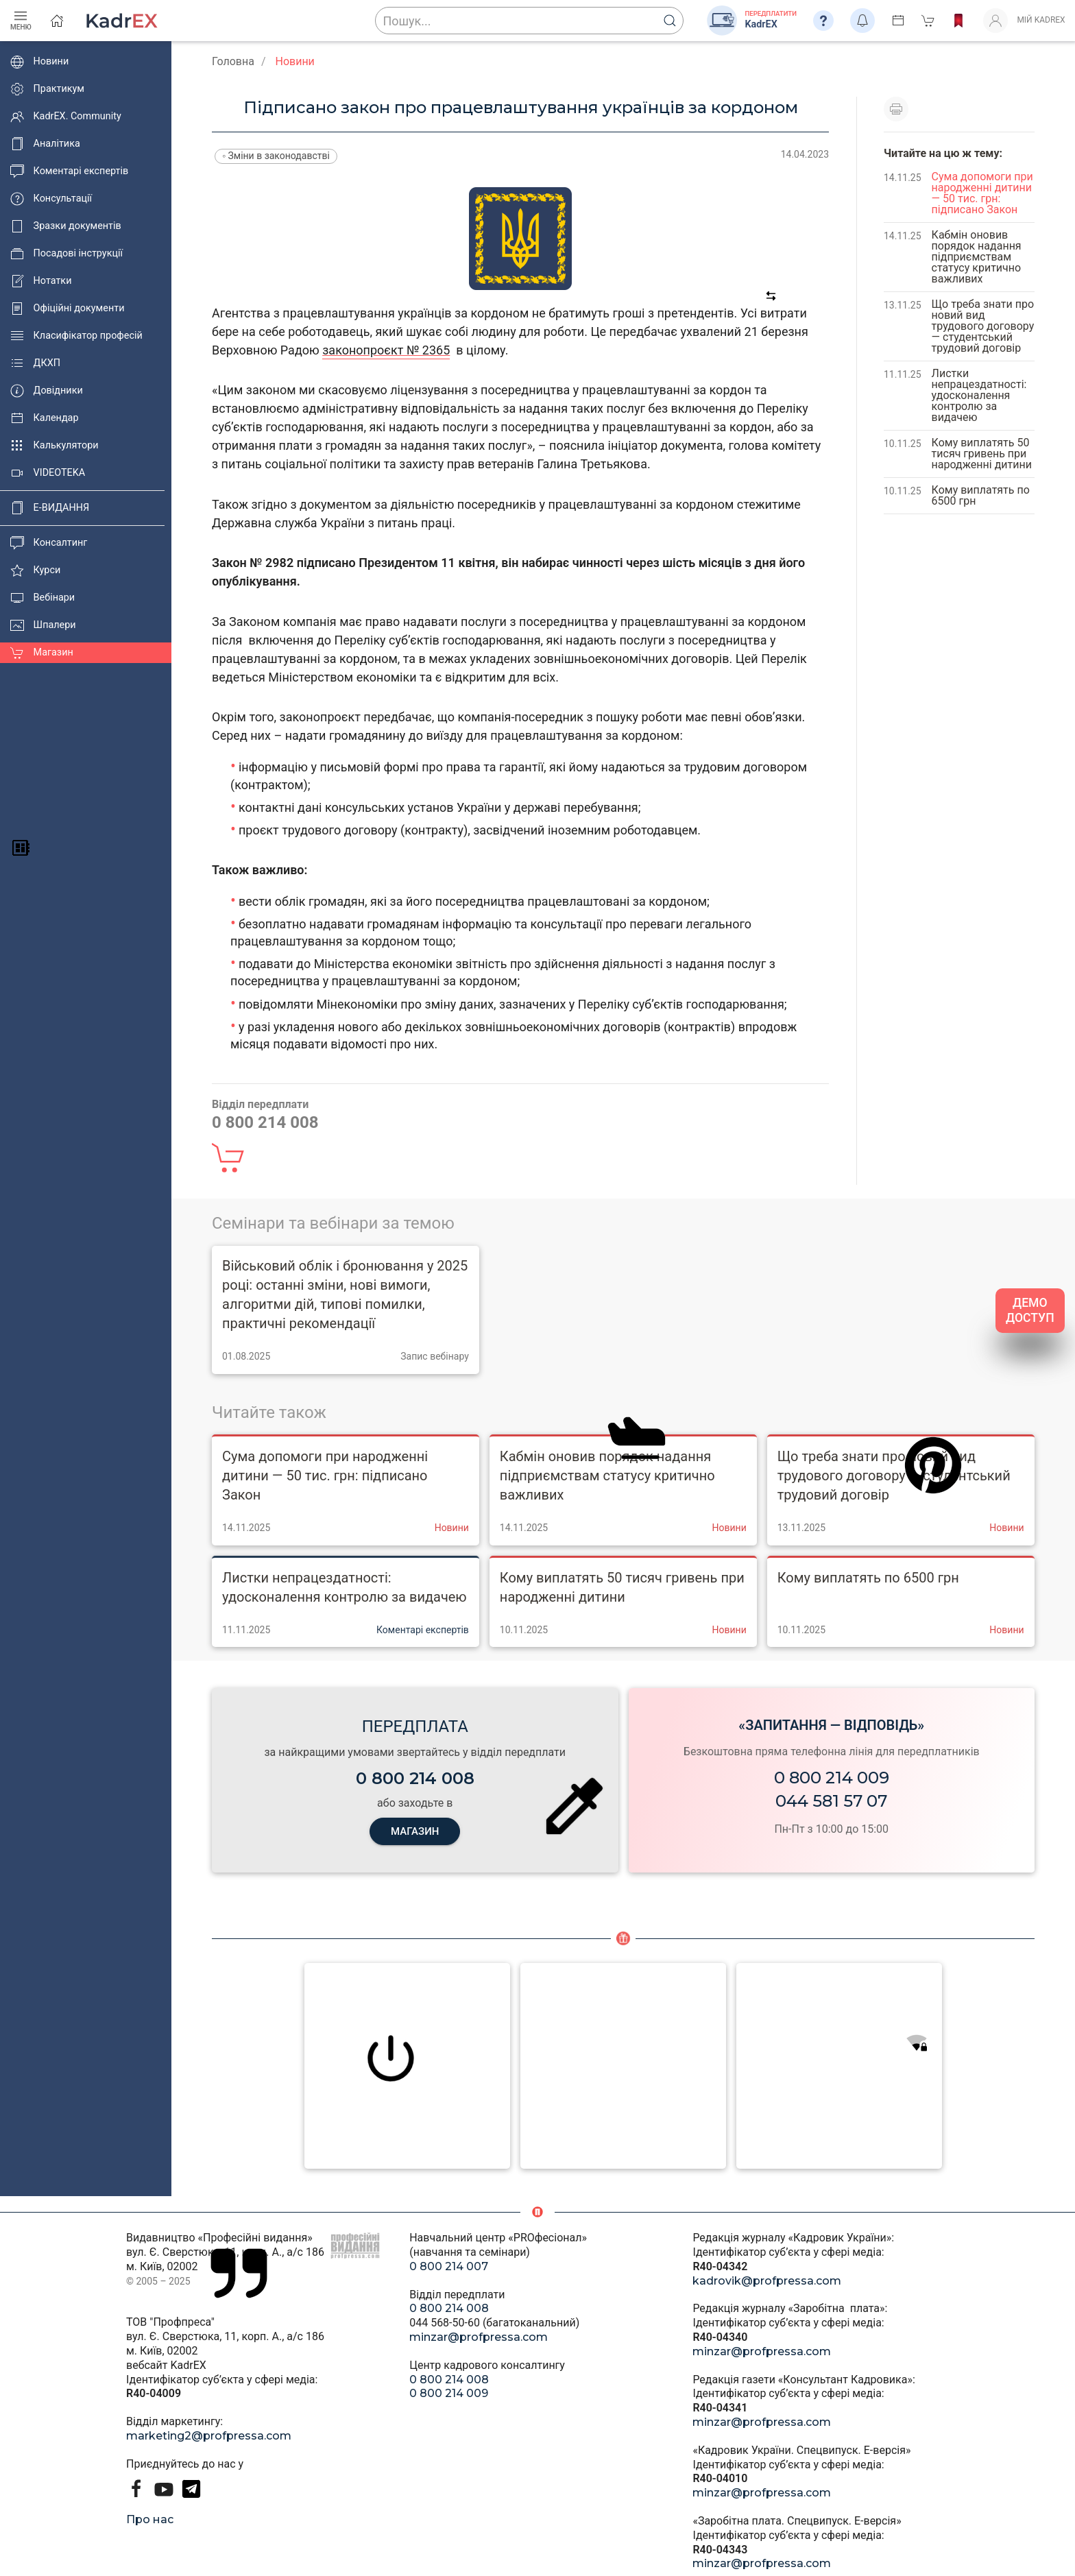 The height and width of the screenshot is (2576, 1075). What do you see at coordinates (575, 1806) in the screenshot?
I see `pick a color from the canvas` at bounding box center [575, 1806].